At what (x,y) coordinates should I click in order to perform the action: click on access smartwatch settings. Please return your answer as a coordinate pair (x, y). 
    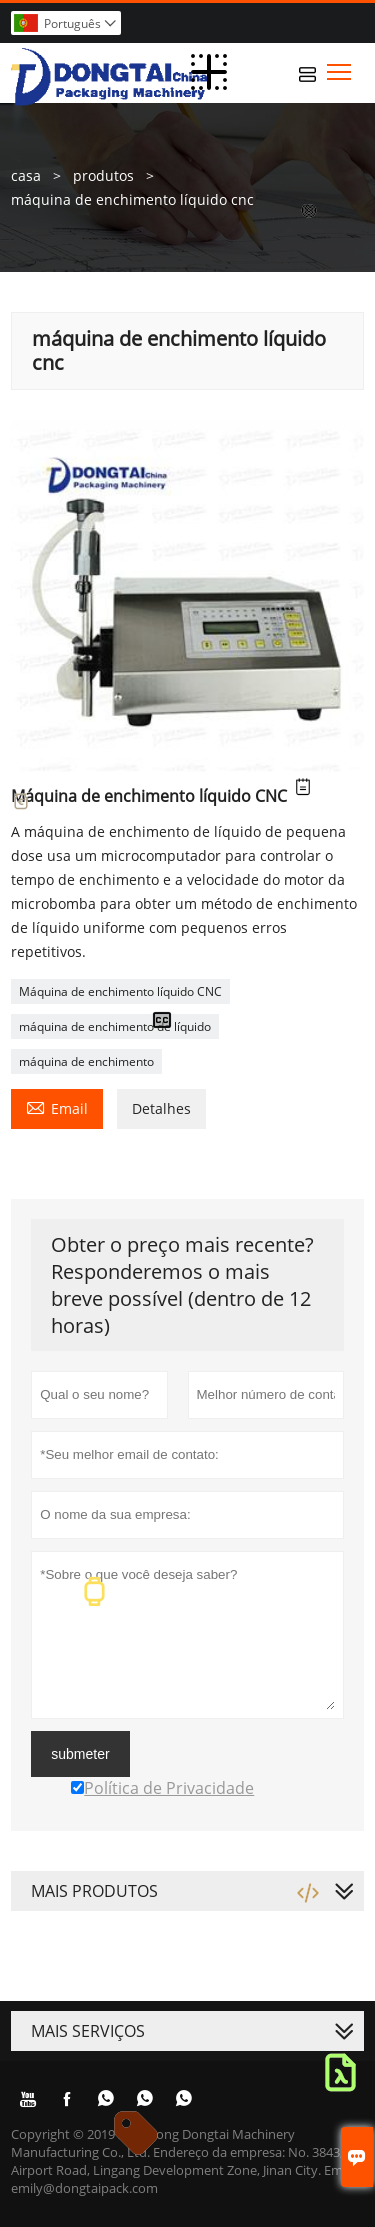
    Looking at the image, I should click on (94, 1591).